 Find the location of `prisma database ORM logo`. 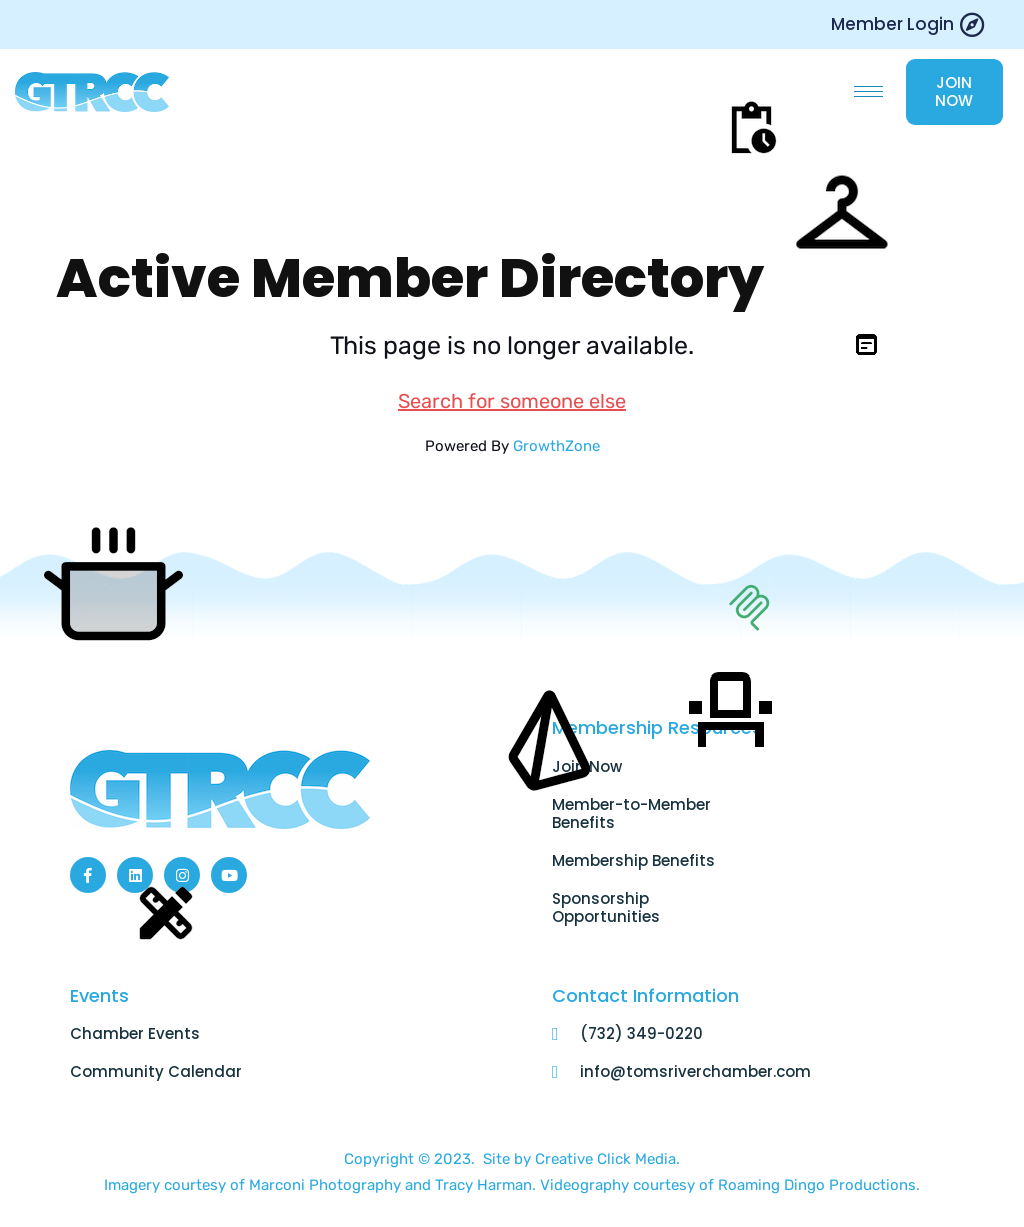

prisma database ORM logo is located at coordinates (549, 740).